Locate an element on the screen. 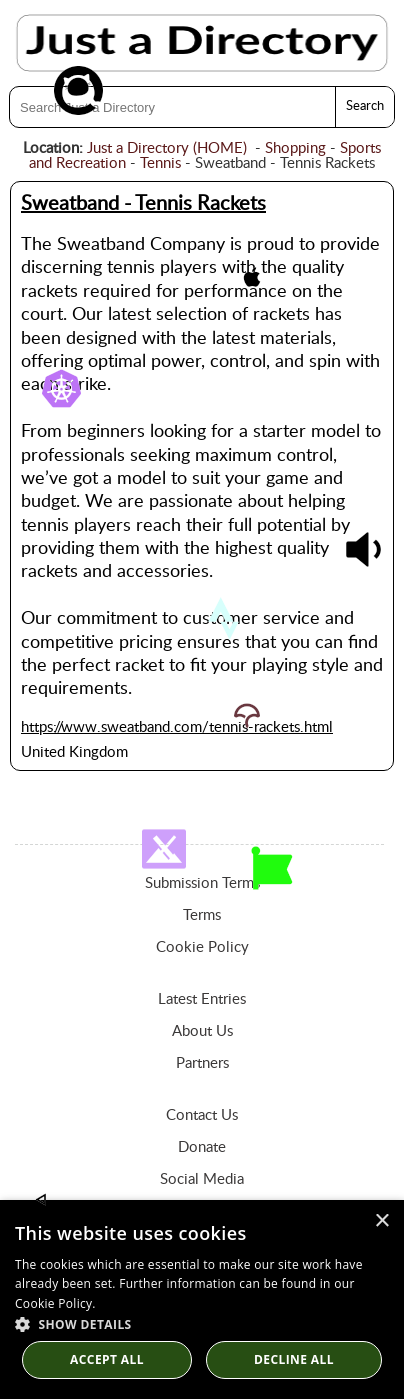 Image resolution: width=404 pixels, height=1399 pixels. decrease audio volume is located at coordinates (362, 549).